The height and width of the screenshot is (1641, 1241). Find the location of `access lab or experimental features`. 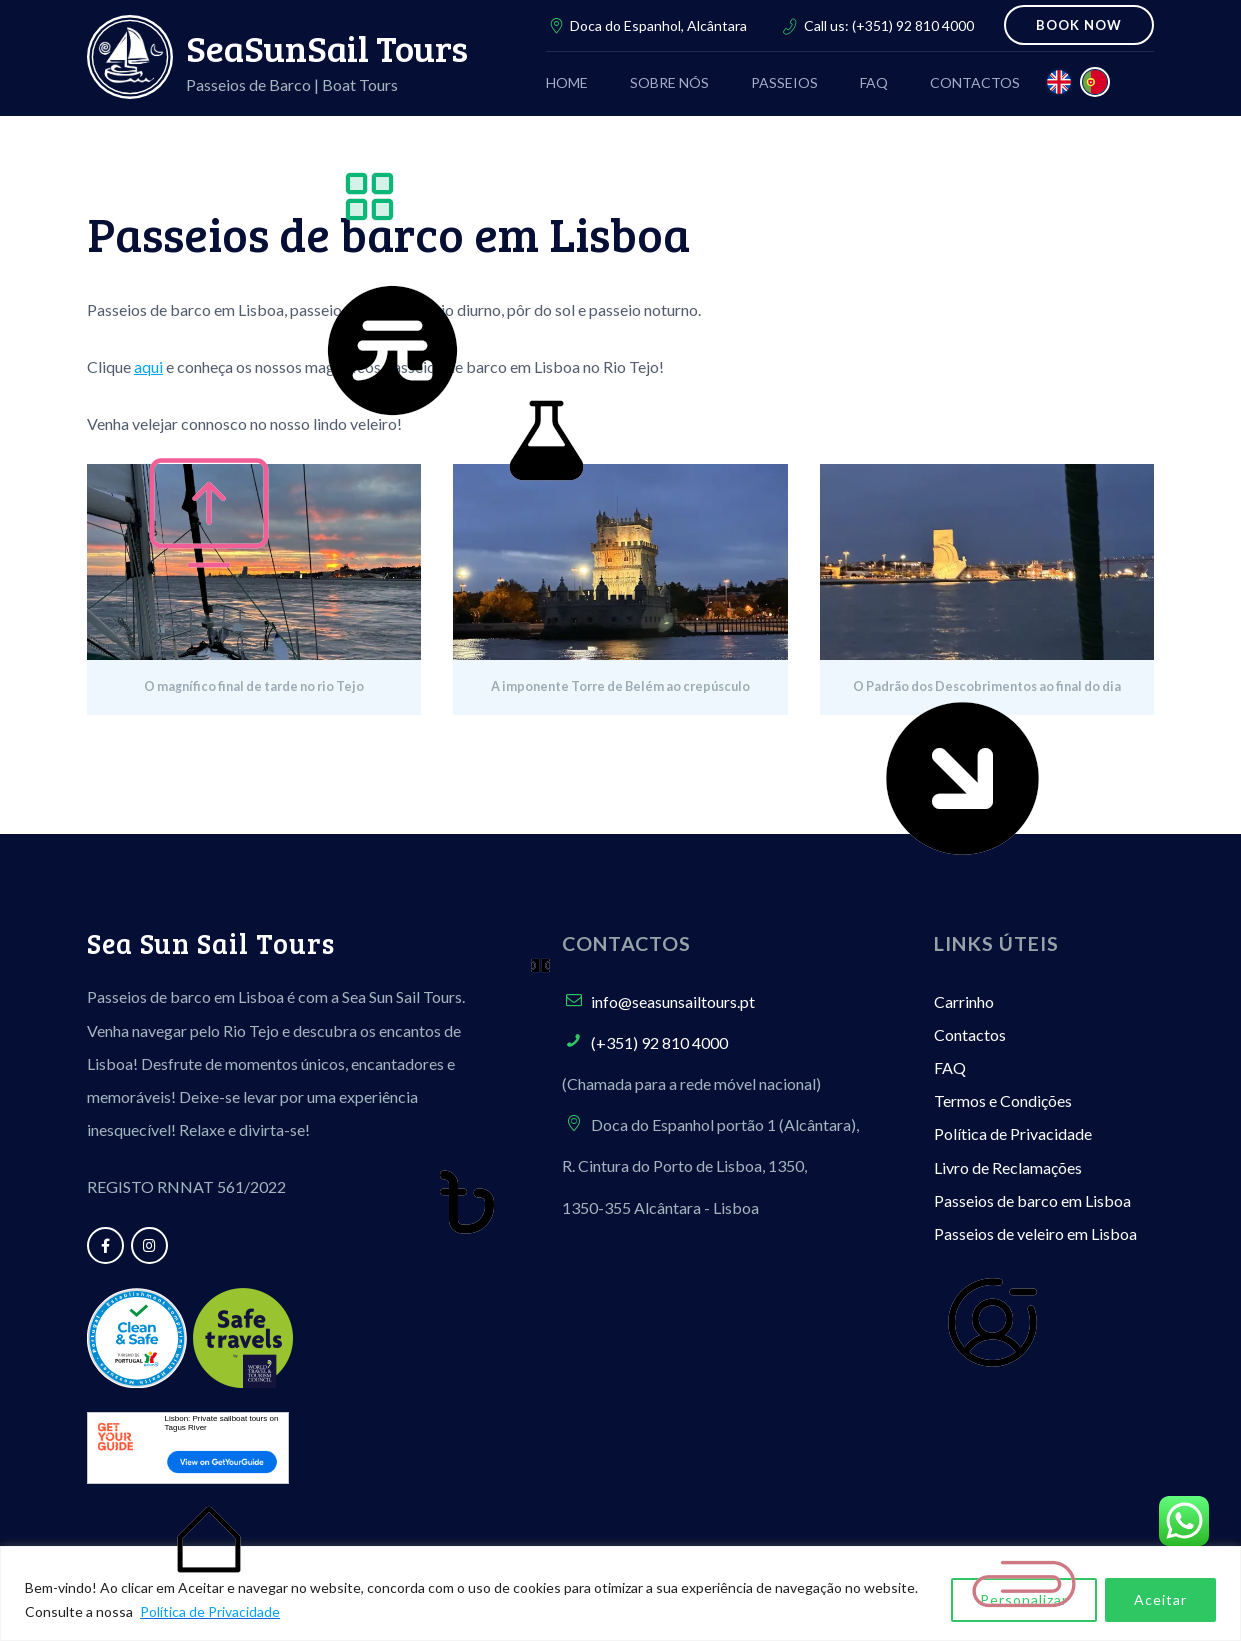

access lab or experimental features is located at coordinates (546, 440).